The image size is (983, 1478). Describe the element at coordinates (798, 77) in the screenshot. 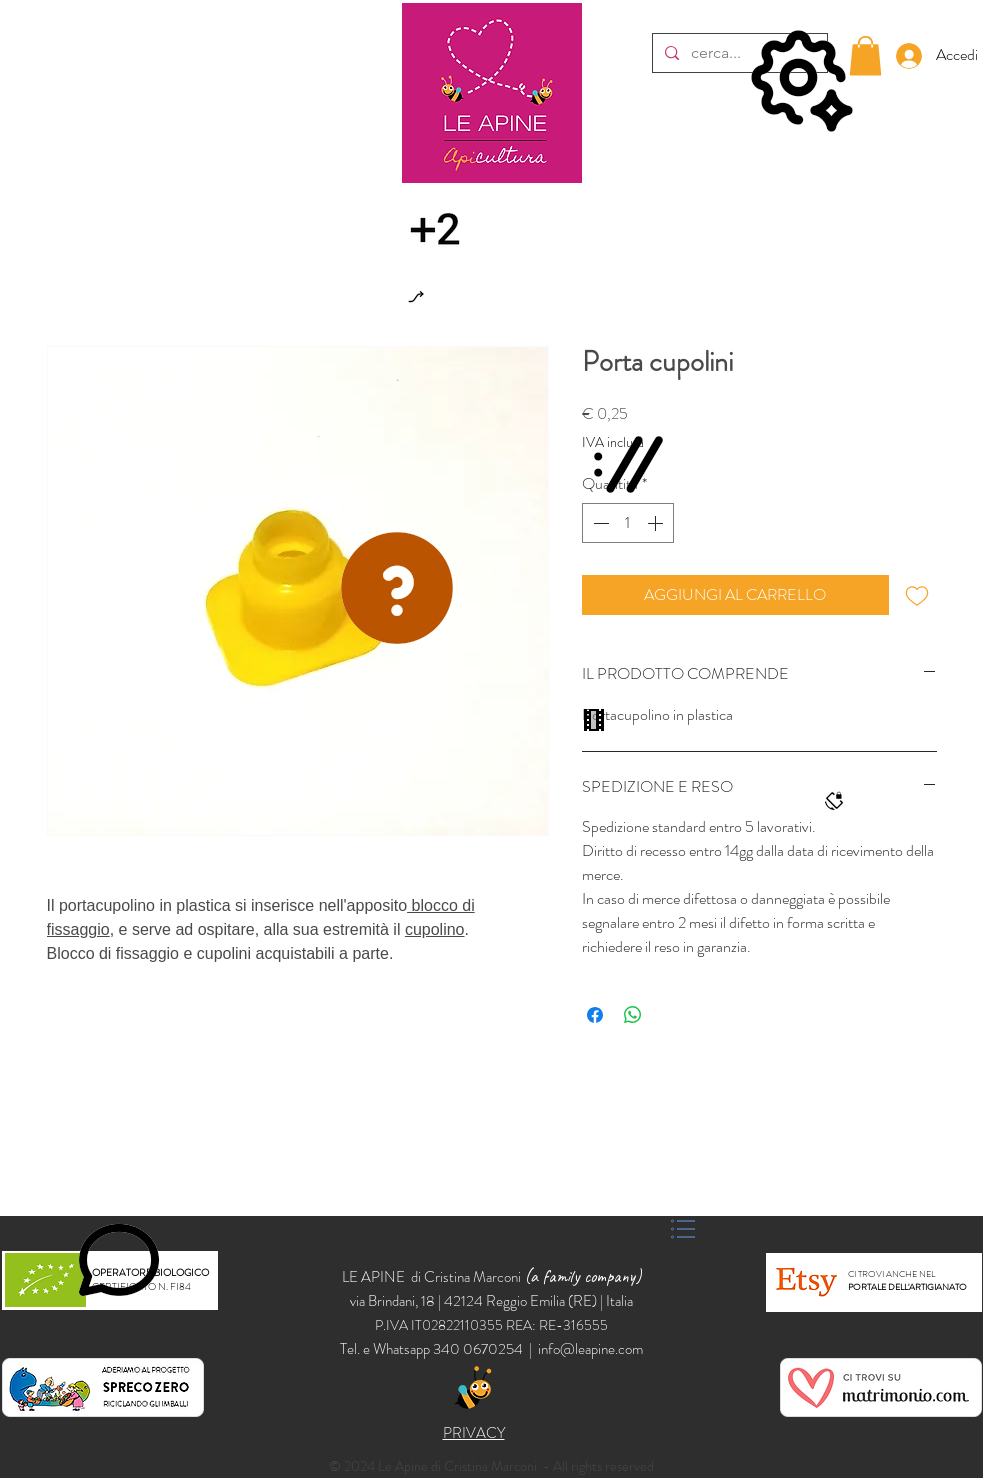

I see `access AI-powered or smart settings` at that location.